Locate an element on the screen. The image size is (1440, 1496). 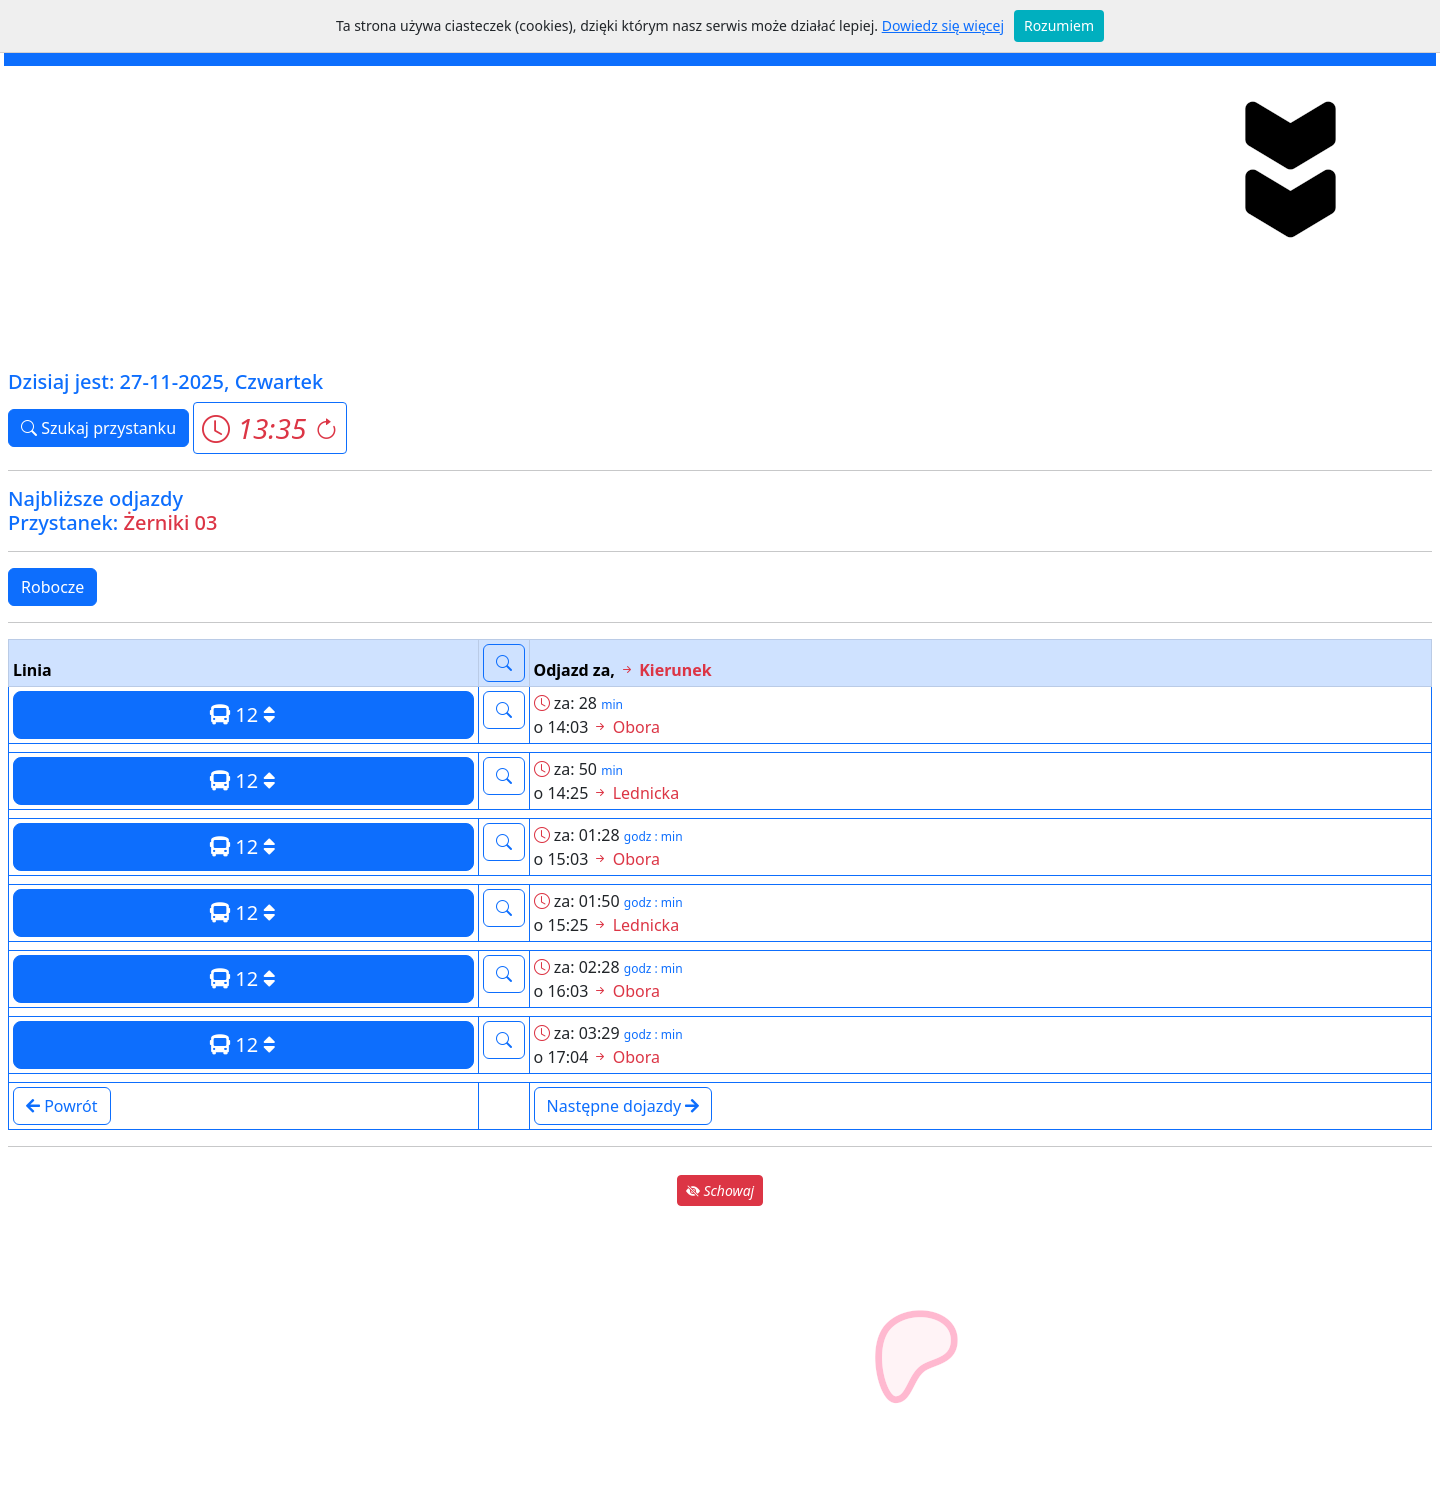
view your earned badges or achievements is located at coordinates (1290, 169).